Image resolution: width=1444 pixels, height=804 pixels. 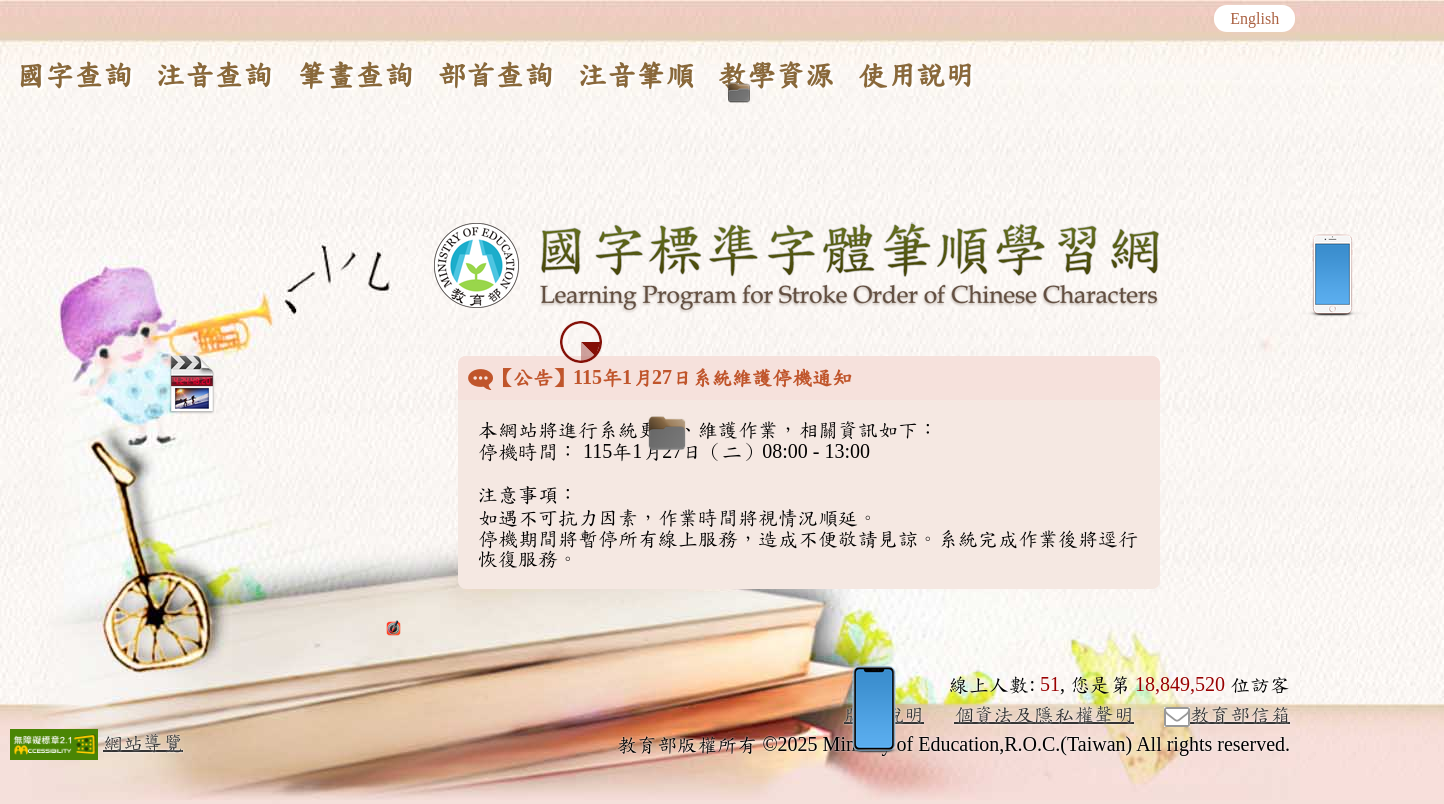 I want to click on drop files here to move them into this folder, so click(x=739, y=92).